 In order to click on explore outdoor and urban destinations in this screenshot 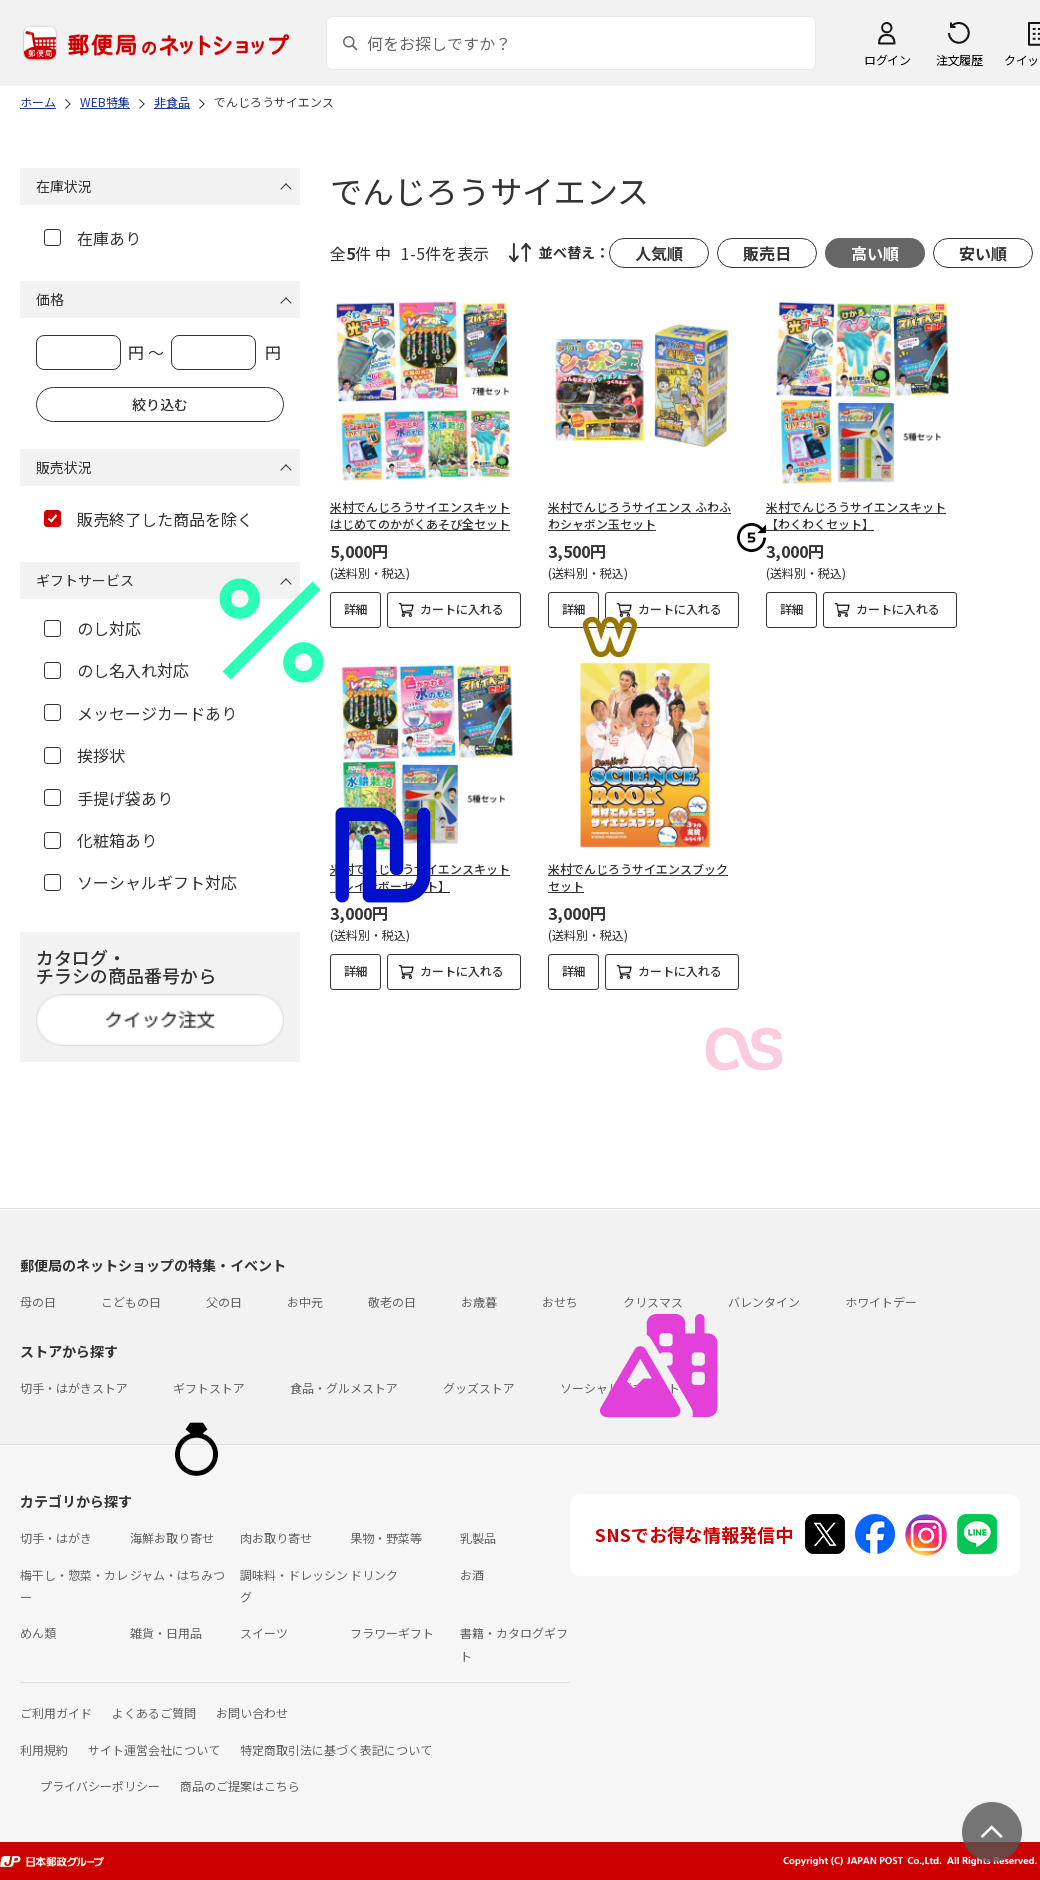, I will do `click(659, 1365)`.